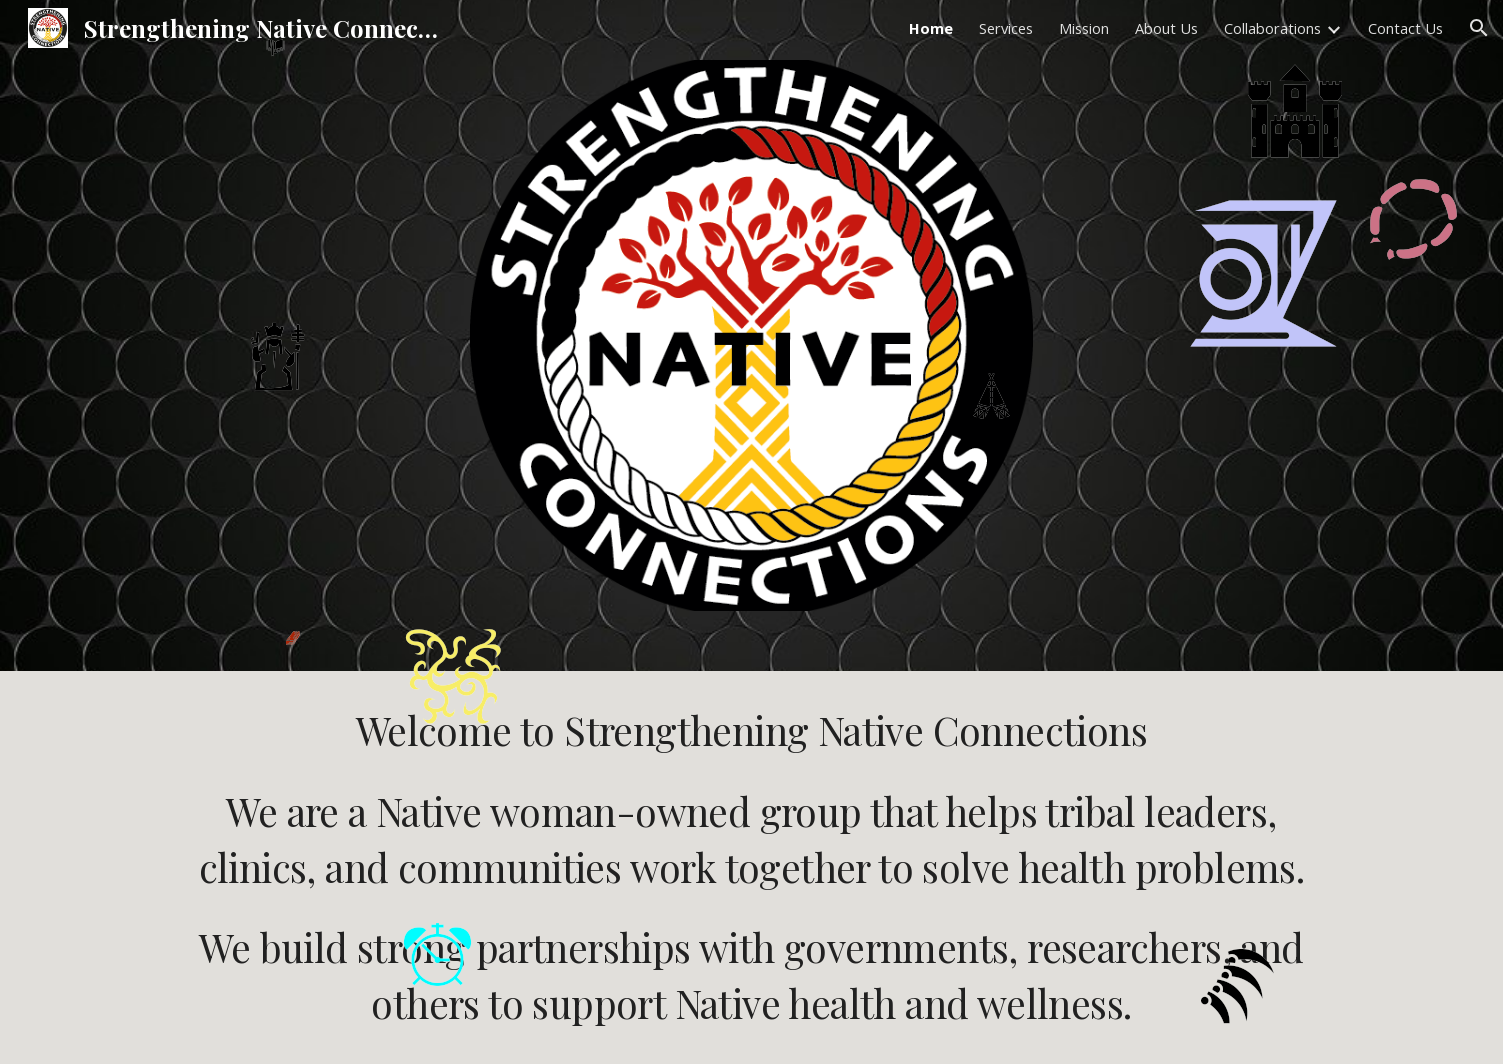 Image resolution: width=1503 pixels, height=1064 pixels. I want to click on save current page as a bookmark, so click(275, 47).